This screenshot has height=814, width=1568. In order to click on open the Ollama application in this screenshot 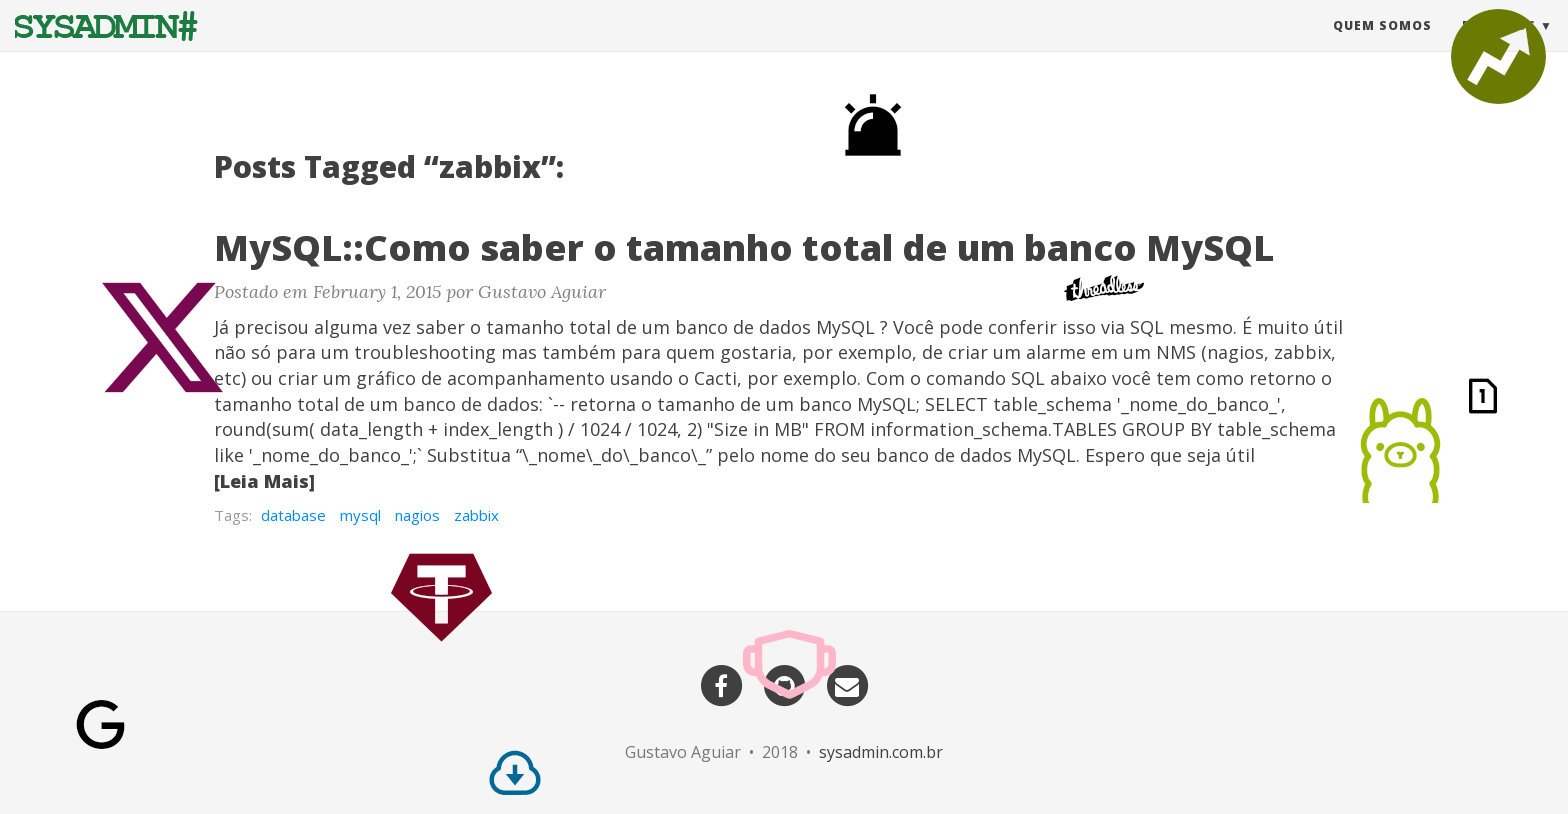, I will do `click(1400, 450)`.